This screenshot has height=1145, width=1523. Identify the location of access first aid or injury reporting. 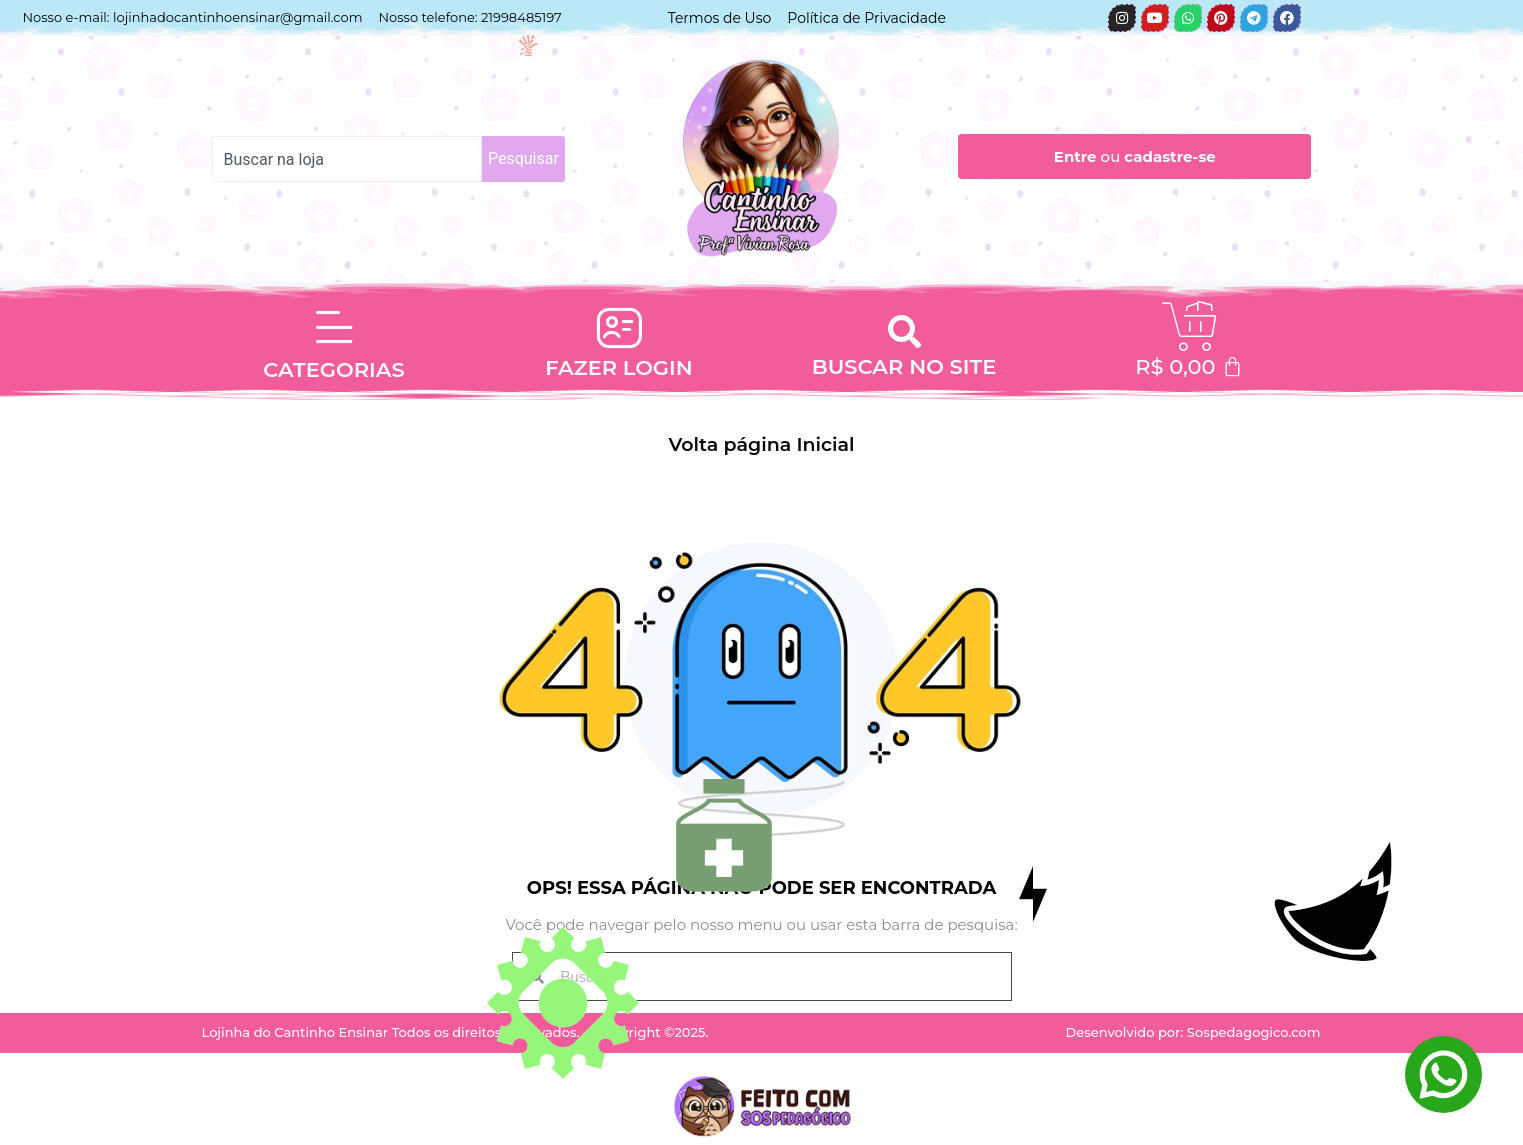
(528, 45).